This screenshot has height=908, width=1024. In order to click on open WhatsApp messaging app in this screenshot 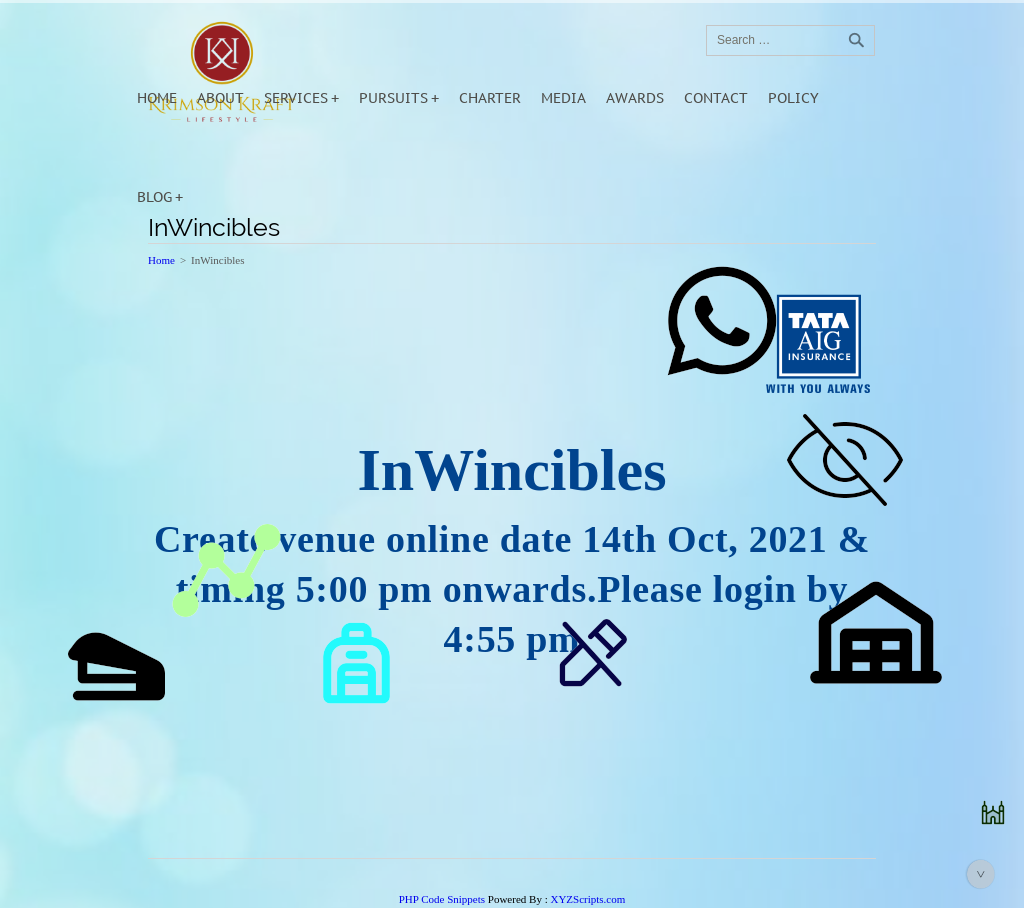, I will do `click(722, 321)`.